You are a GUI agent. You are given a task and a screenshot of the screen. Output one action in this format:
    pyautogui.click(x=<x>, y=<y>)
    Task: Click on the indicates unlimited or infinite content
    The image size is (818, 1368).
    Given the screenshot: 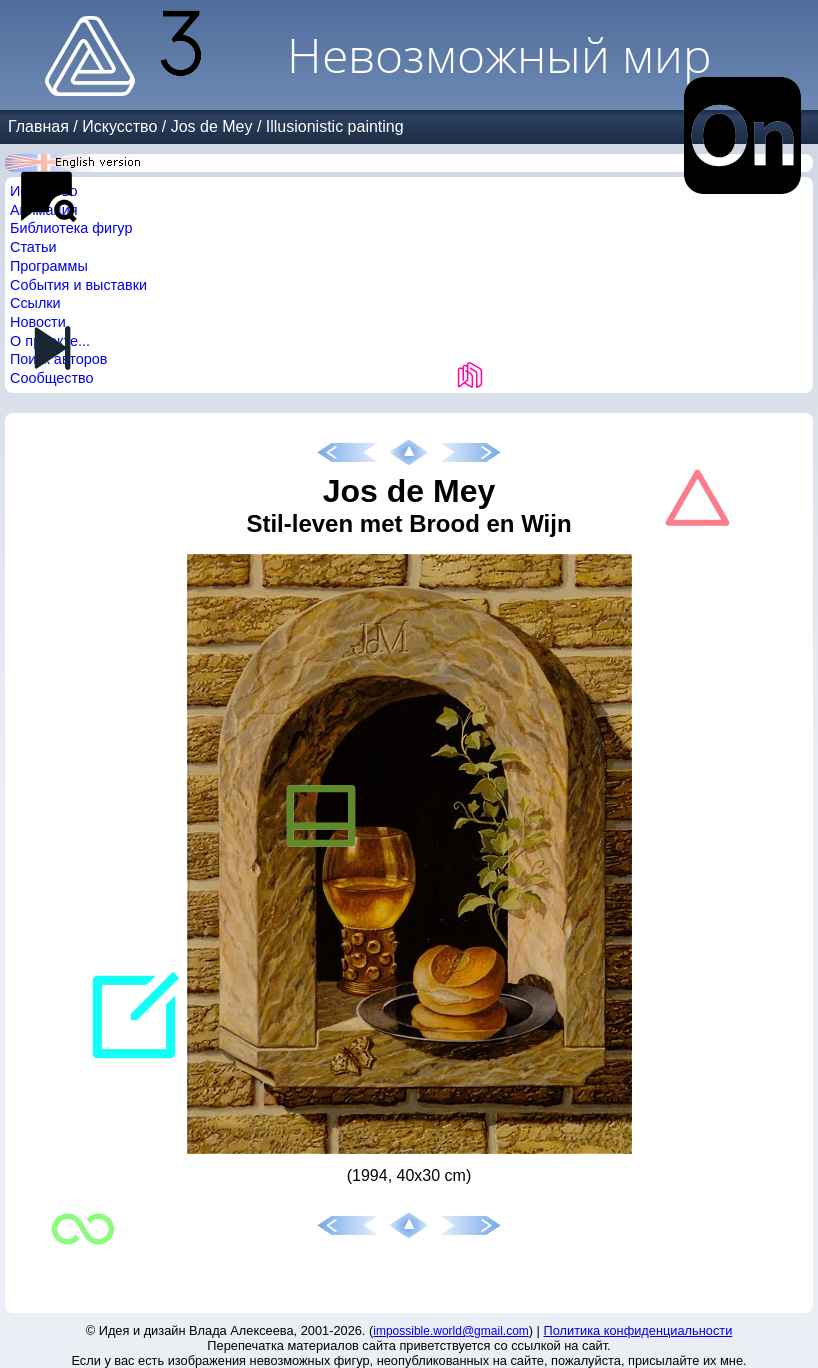 What is the action you would take?
    pyautogui.click(x=83, y=1229)
    